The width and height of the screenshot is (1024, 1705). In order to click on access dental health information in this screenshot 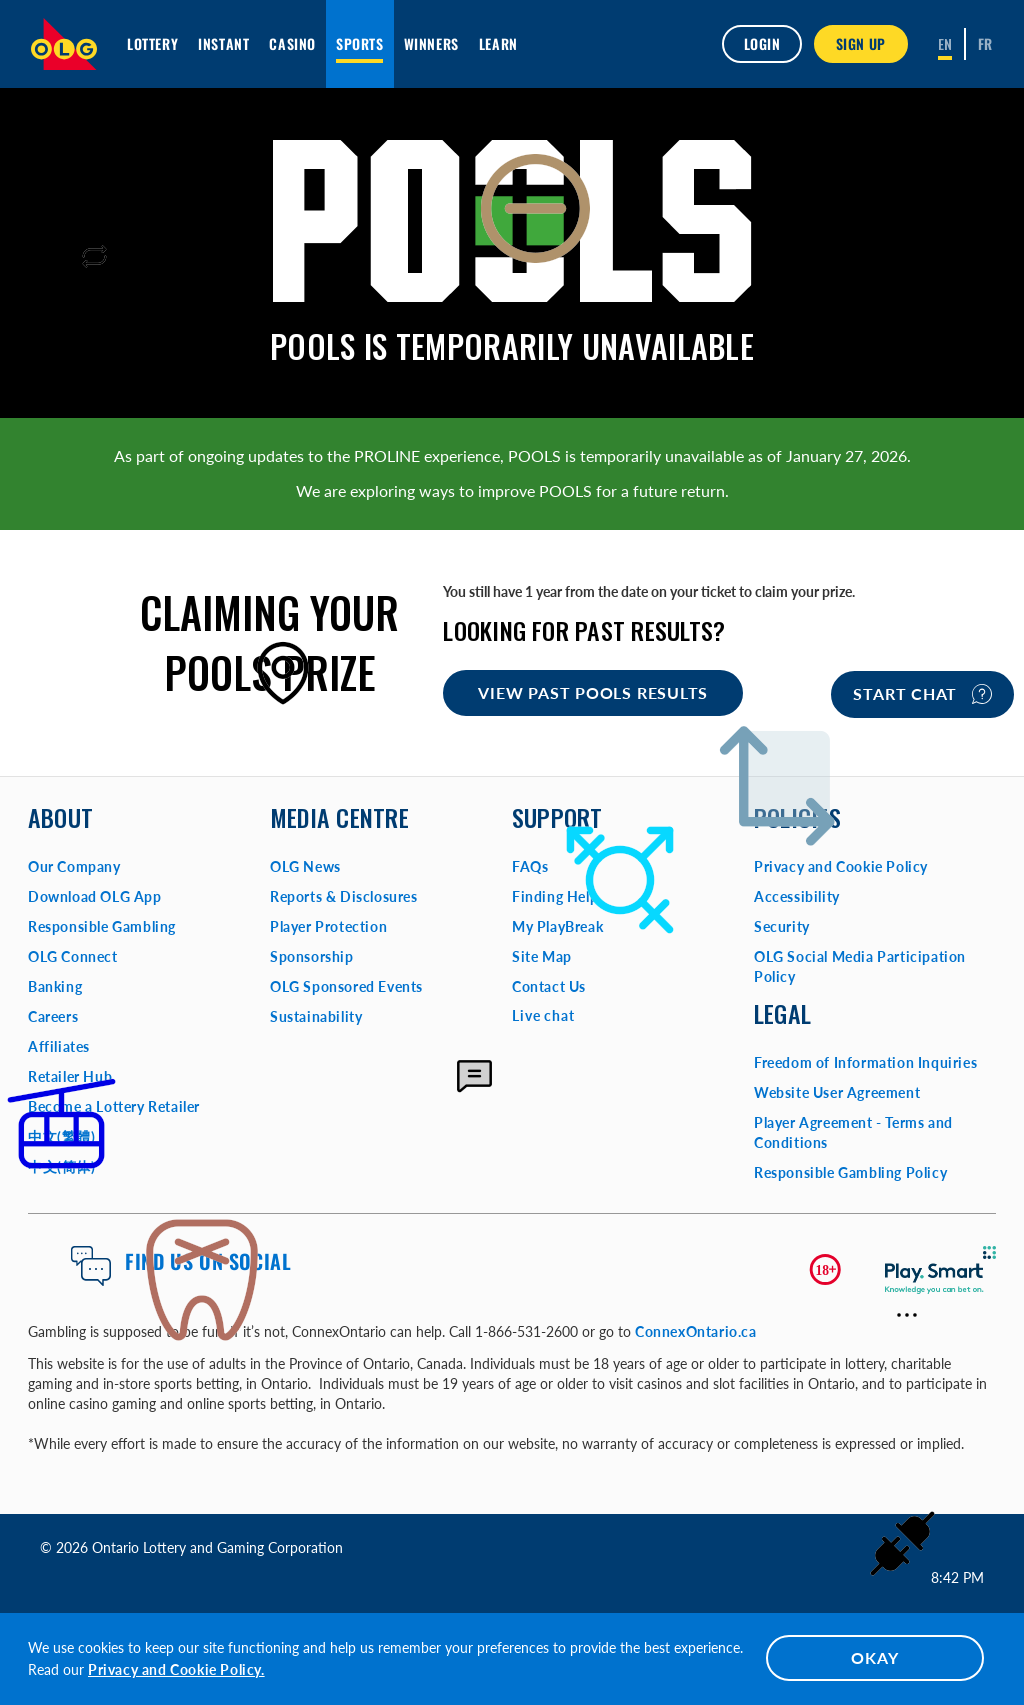, I will do `click(202, 1280)`.